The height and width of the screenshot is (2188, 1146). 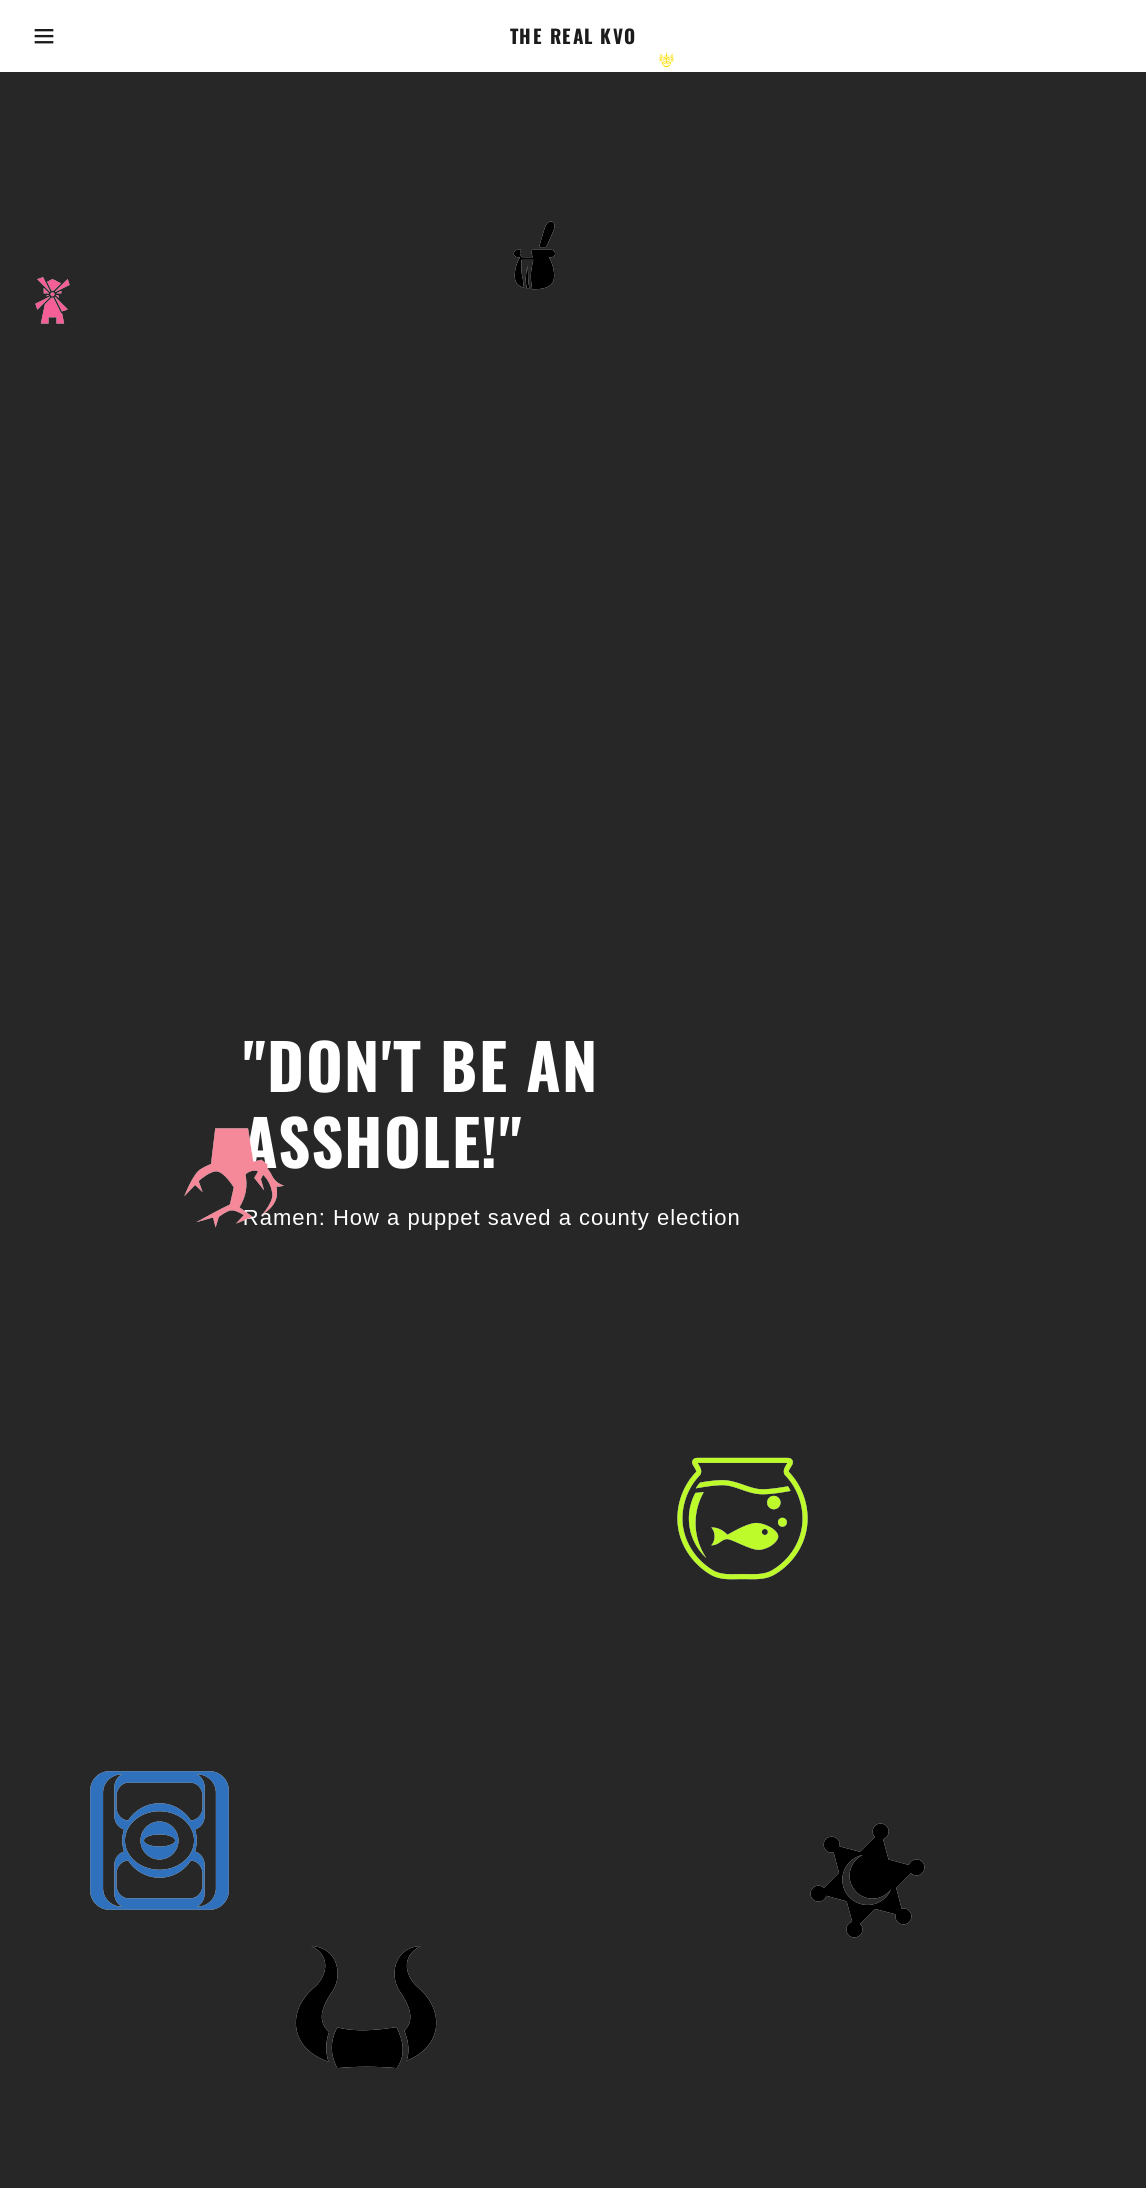 I want to click on indicates wind energy or renewable power source, so click(x=52, y=300).